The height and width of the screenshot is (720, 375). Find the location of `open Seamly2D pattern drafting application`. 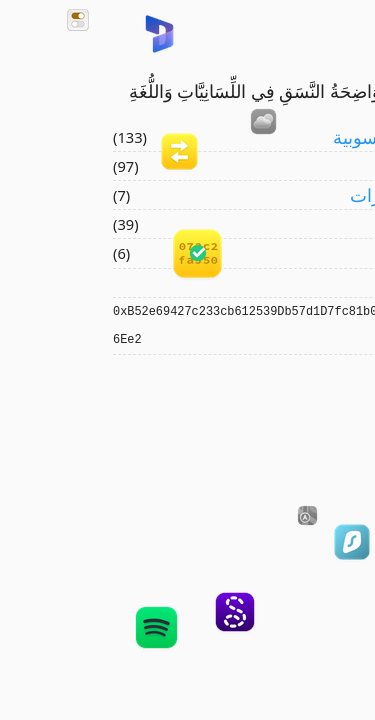

open Seamly2D pattern drafting application is located at coordinates (235, 612).